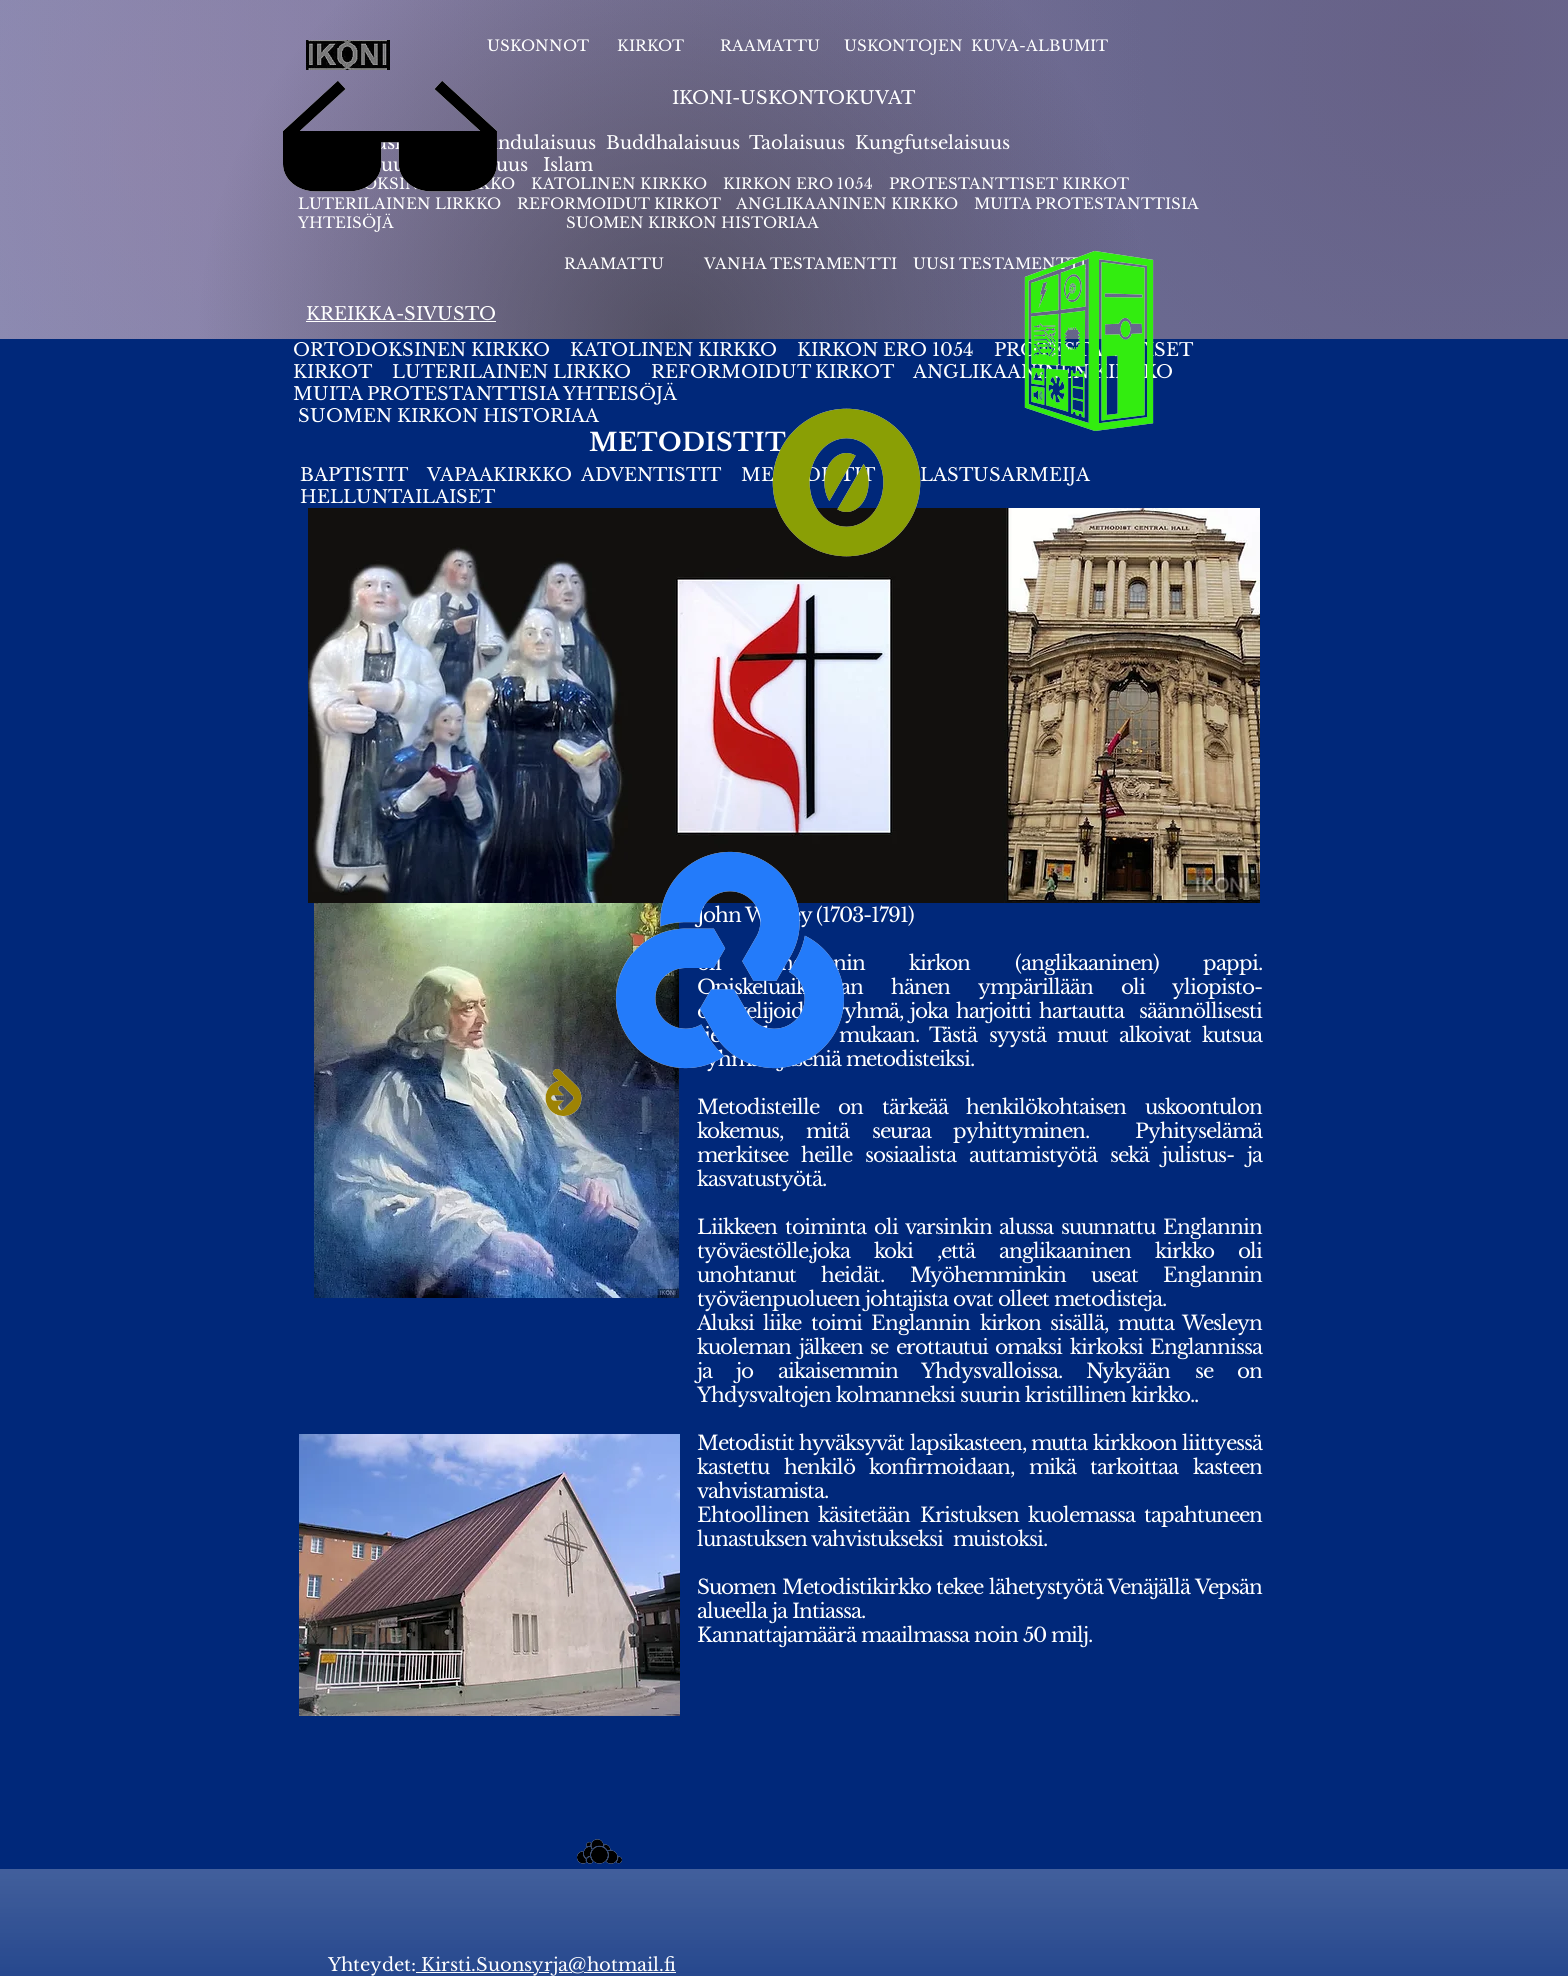 The height and width of the screenshot is (1976, 1568). What do you see at coordinates (563, 1092) in the screenshot?
I see `doctrine PHP database library logo` at bounding box center [563, 1092].